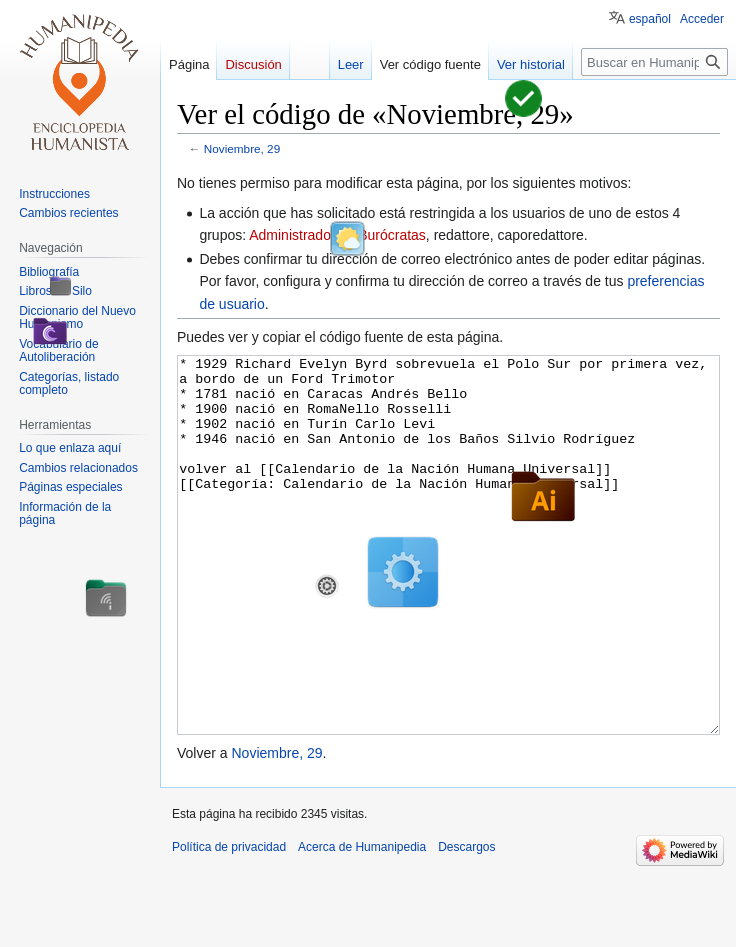 This screenshot has width=736, height=947. Describe the element at coordinates (543, 498) in the screenshot. I see `open folder containing adobe illustrator files` at that location.